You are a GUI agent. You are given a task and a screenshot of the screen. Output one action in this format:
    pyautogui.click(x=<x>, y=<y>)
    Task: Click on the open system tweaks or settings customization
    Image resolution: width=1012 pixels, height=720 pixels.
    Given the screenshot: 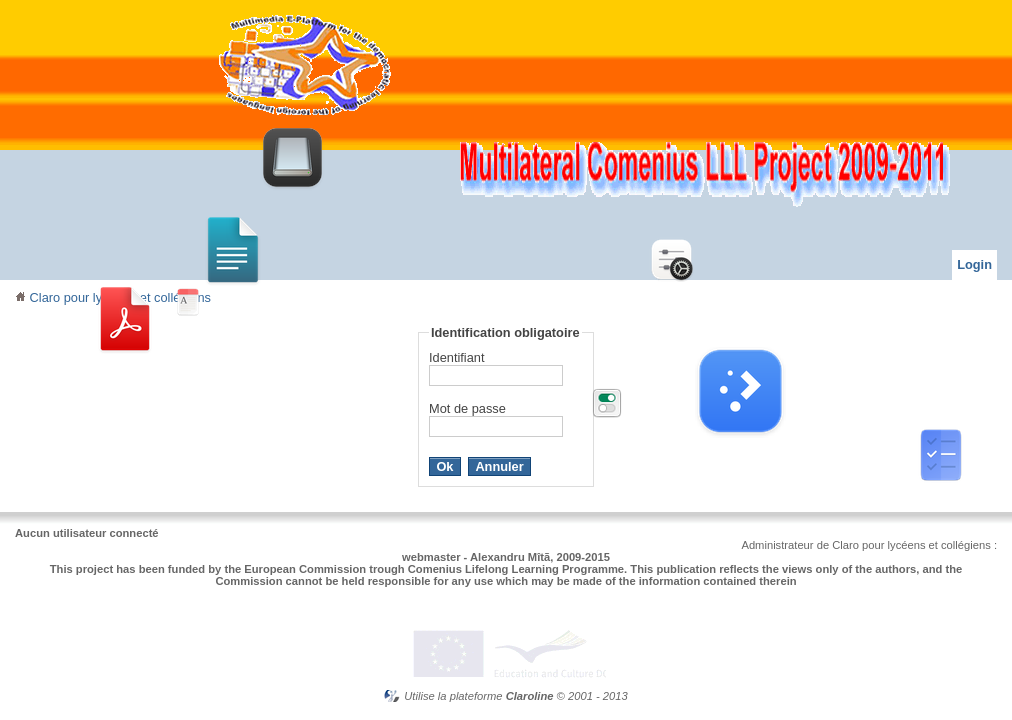 What is the action you would take?
    pyautogui.click(x=607, y=403)
    